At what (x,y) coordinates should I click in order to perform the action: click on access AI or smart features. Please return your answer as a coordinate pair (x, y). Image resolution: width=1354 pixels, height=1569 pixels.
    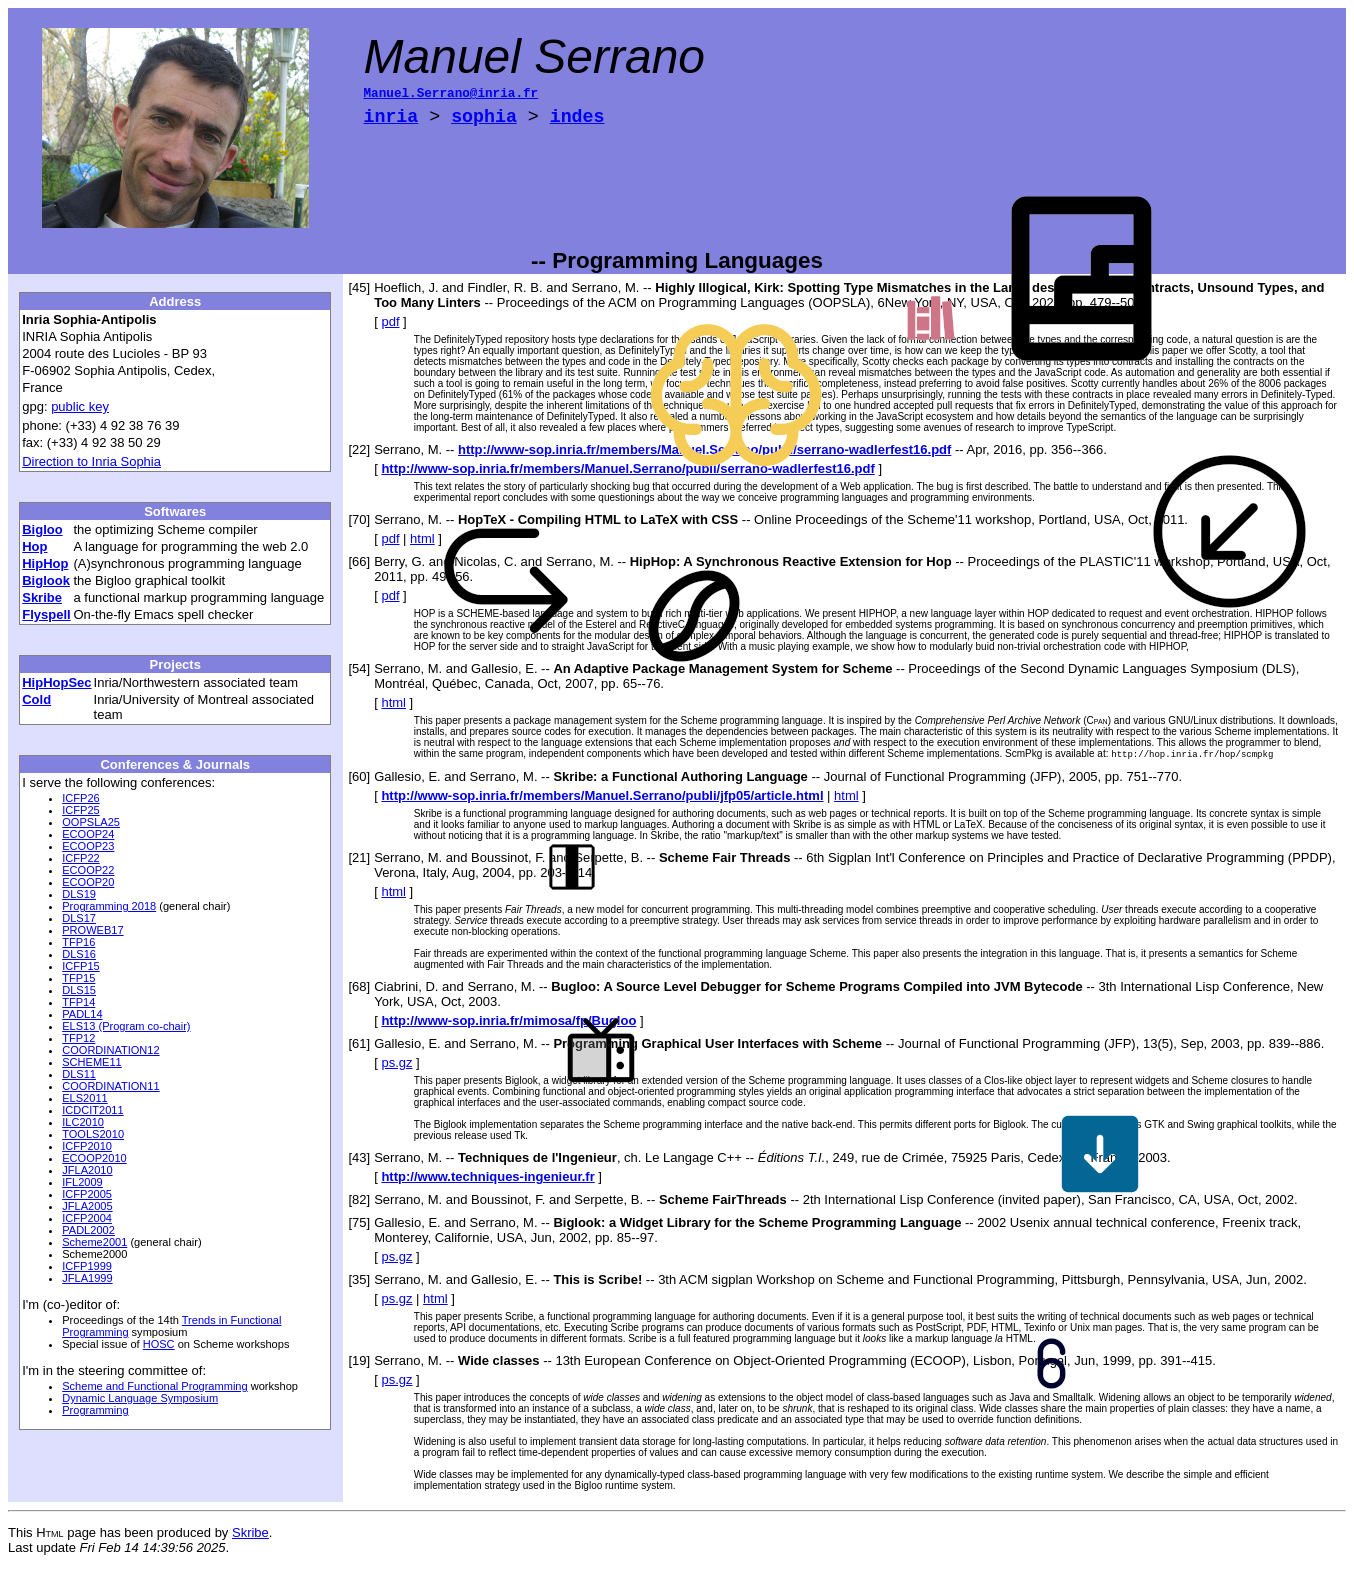
    Looking at the image, I should click on (736, 398).